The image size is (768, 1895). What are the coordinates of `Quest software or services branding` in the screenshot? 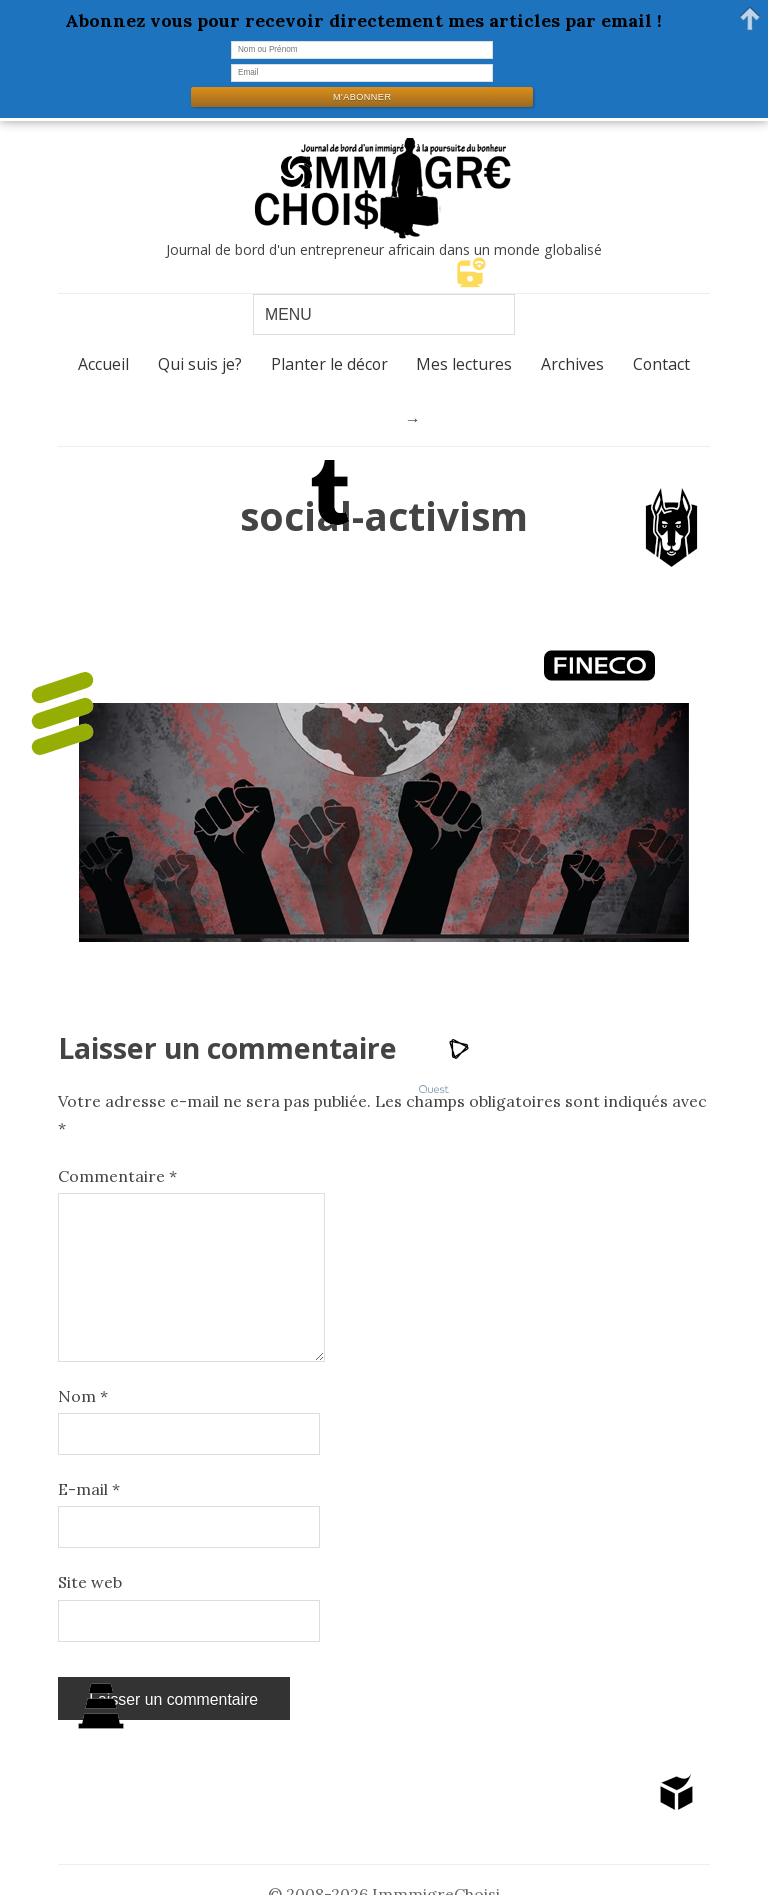 It's located at (434, 1089).